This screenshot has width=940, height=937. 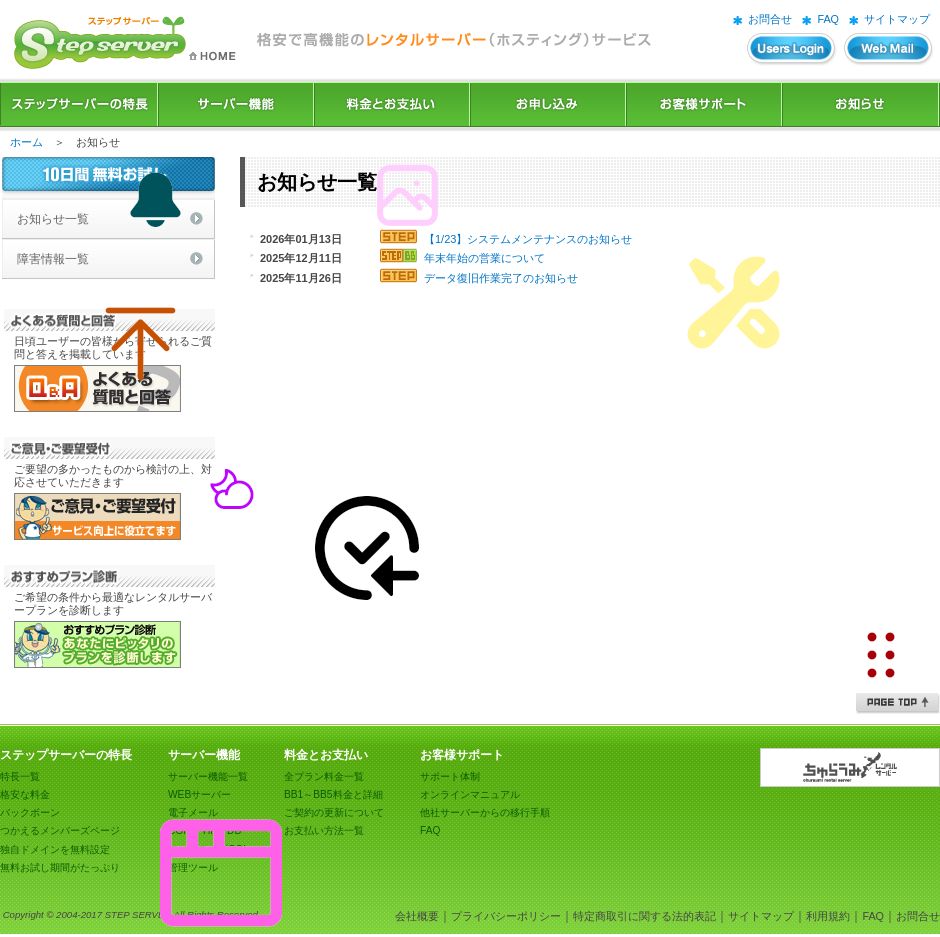 I want to click on access settings or configuration options, so click(x=733, y=302).